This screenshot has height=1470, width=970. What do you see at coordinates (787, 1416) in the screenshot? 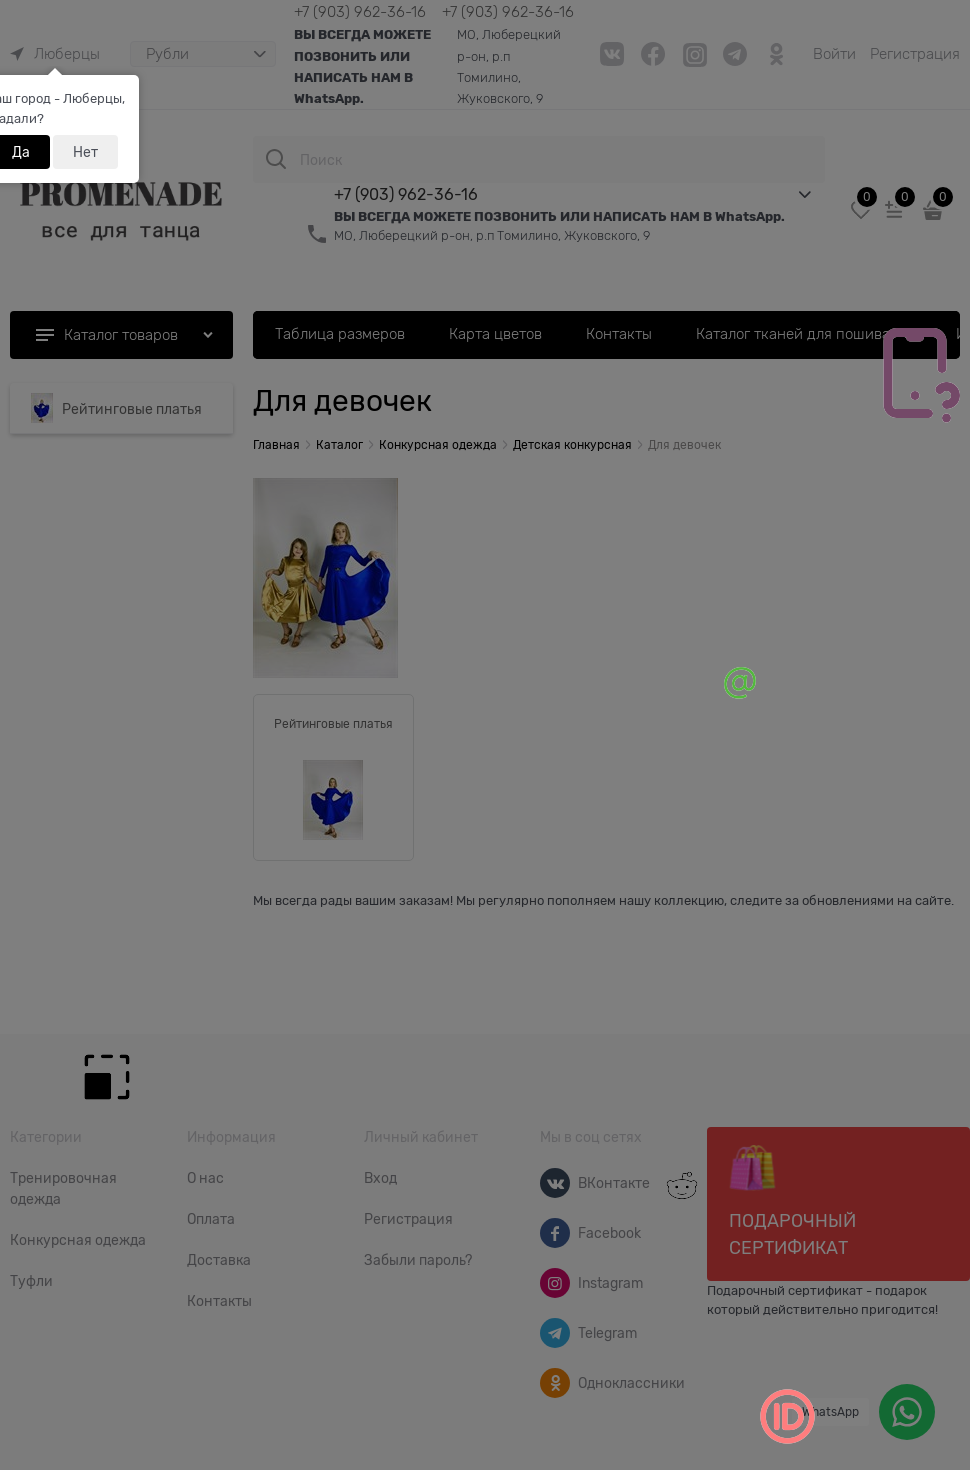
I see `connect to Pushbullet services` at bounding box center [787, 1416].